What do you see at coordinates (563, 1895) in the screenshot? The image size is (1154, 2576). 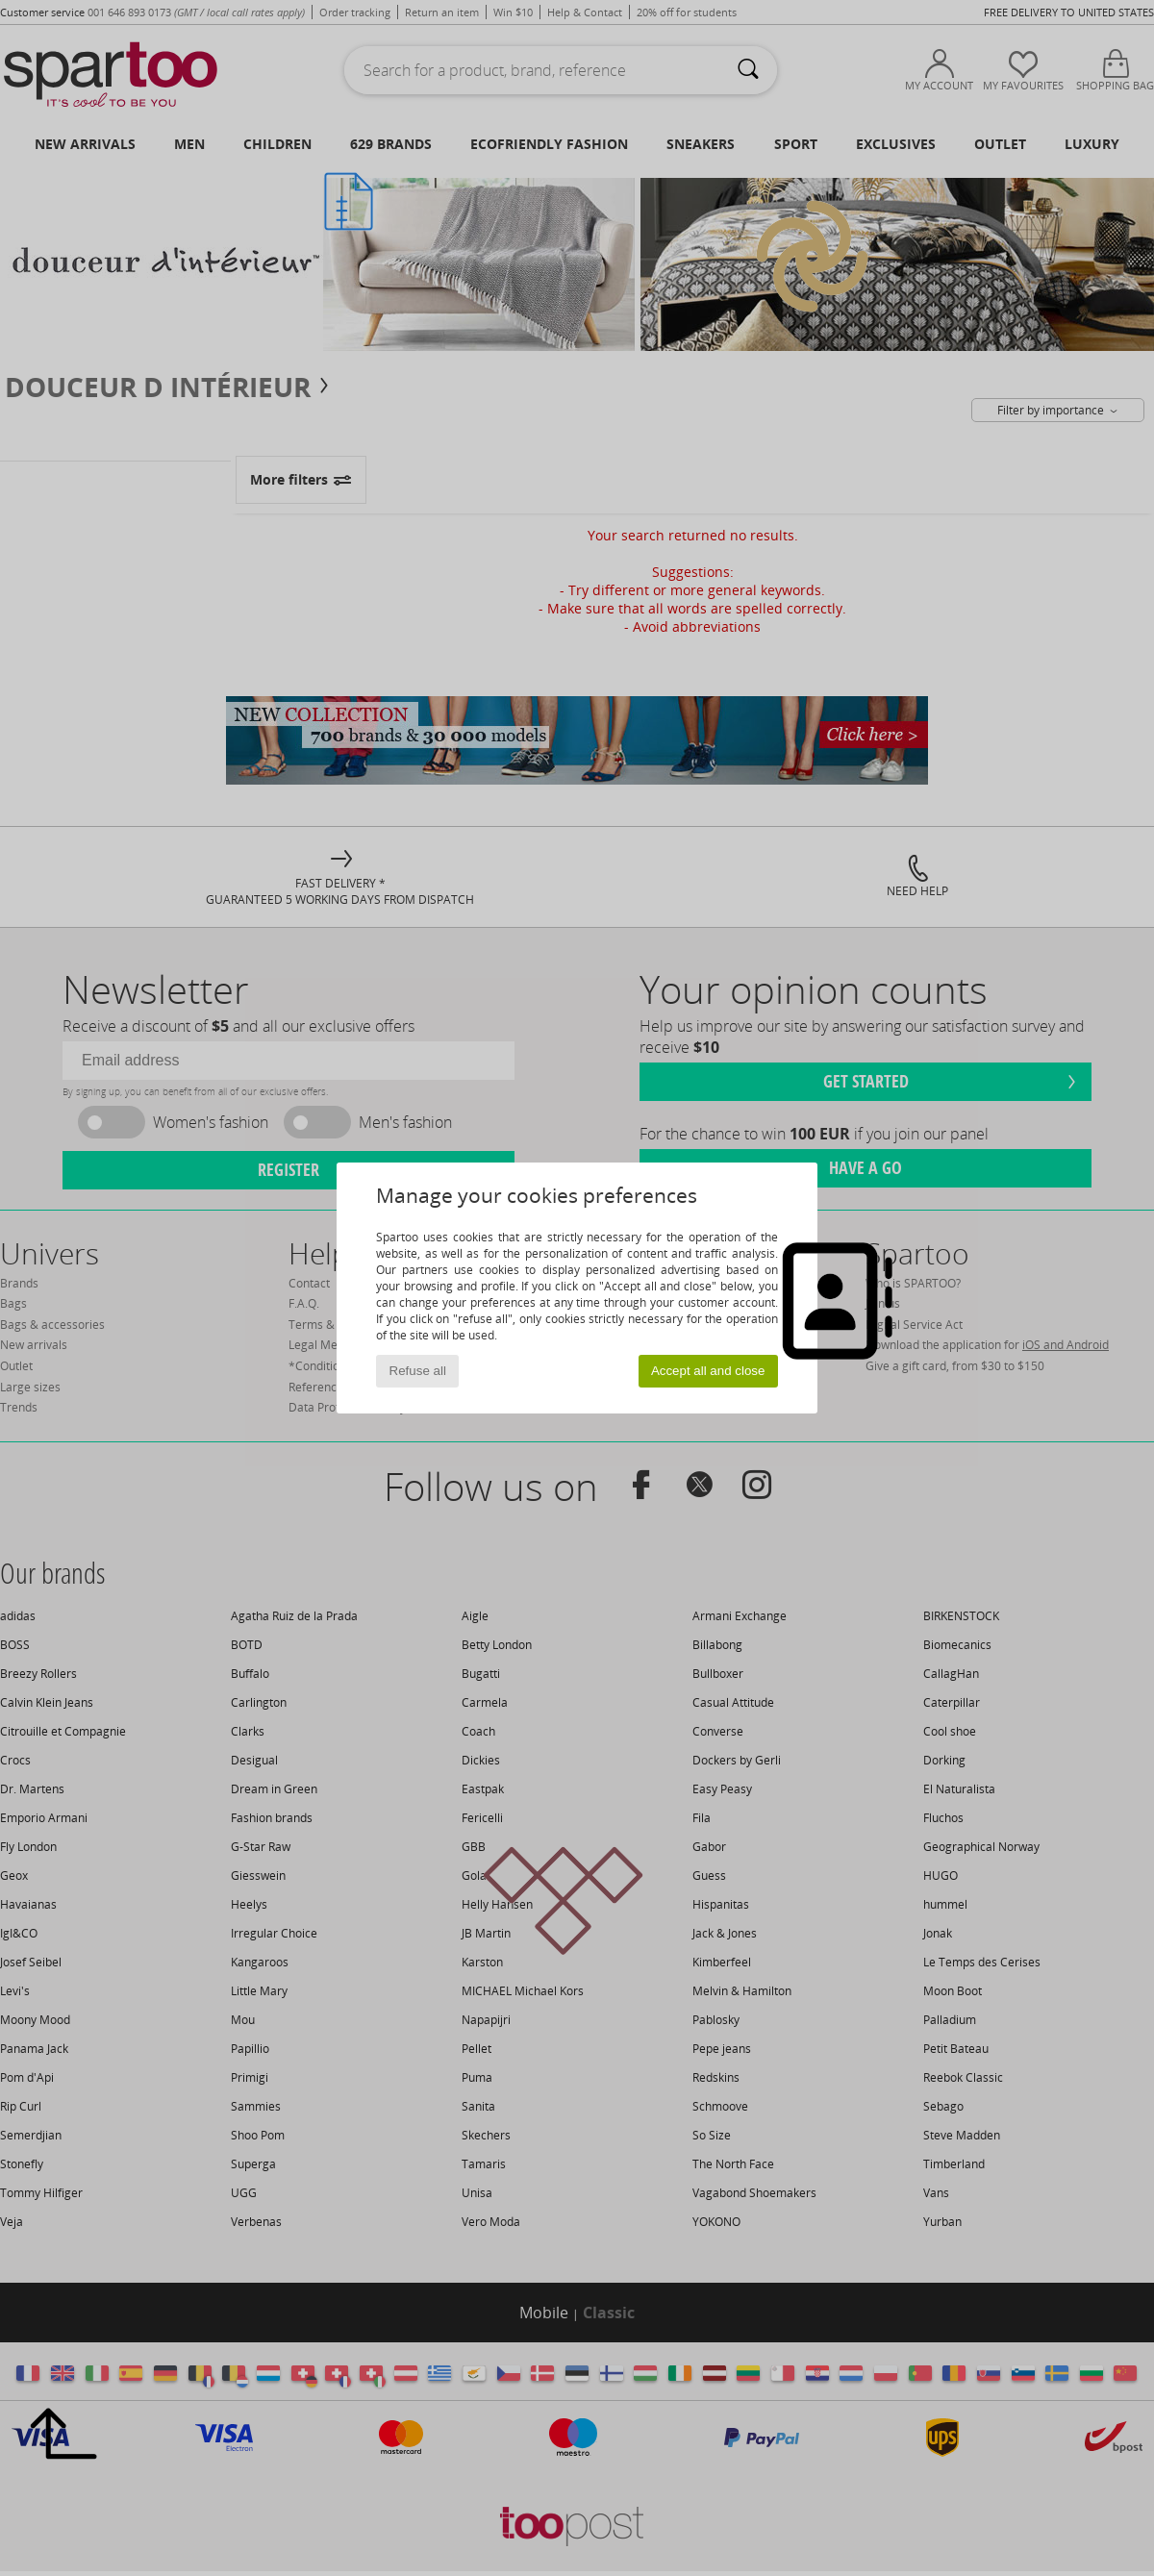 I see `open tidal music streaming app` at bounding box center [563, 1895].